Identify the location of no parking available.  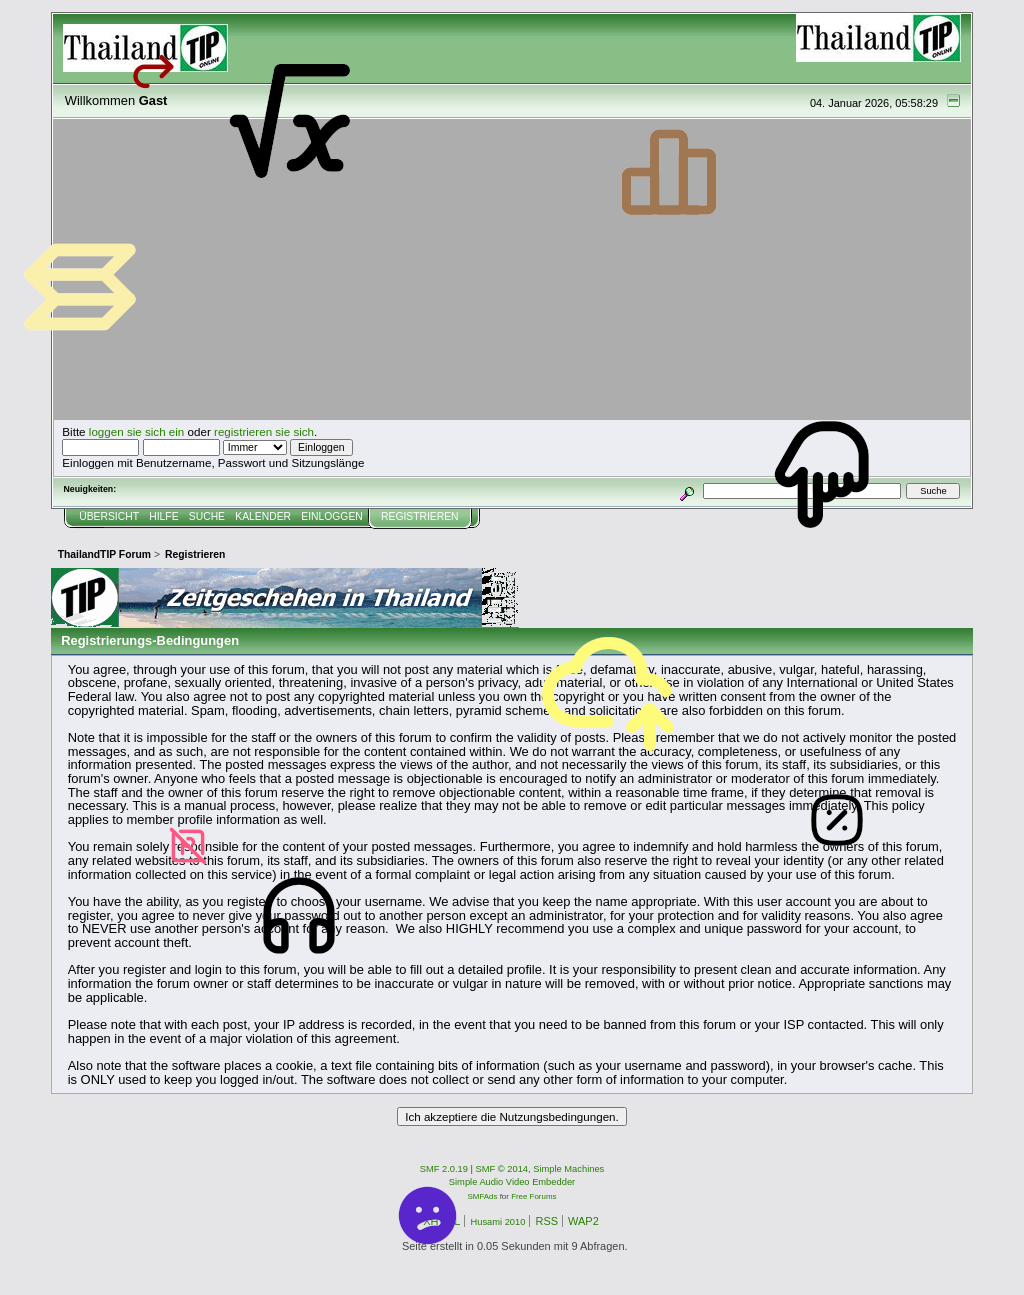
(188, 846).